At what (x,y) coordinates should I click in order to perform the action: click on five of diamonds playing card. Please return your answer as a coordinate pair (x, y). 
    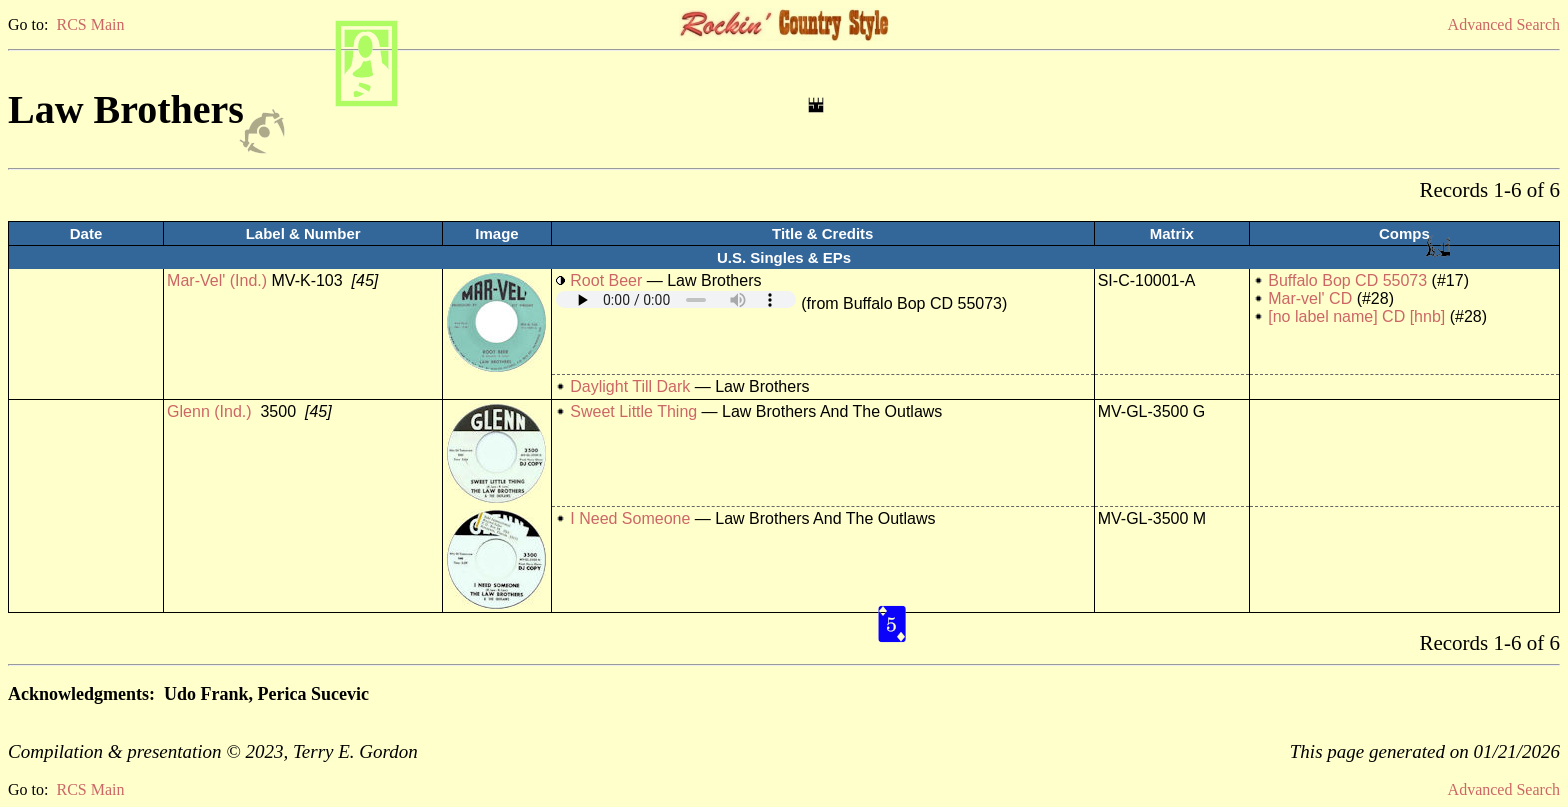
    Looking at the image, I should click on (892, 624).